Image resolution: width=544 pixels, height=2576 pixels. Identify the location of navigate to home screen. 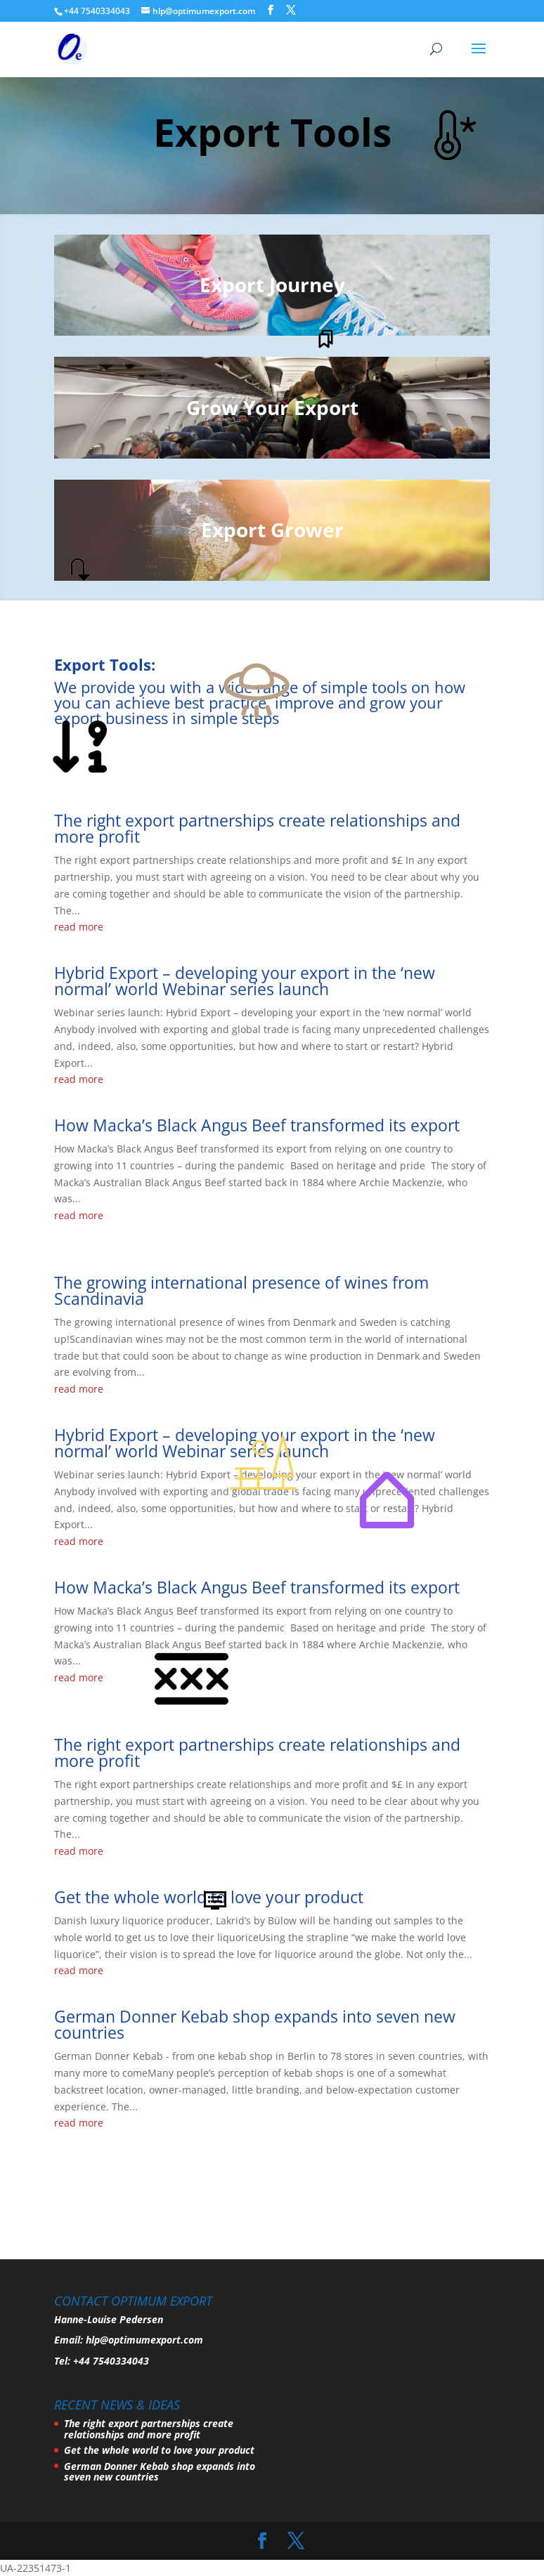
(387, 1501).